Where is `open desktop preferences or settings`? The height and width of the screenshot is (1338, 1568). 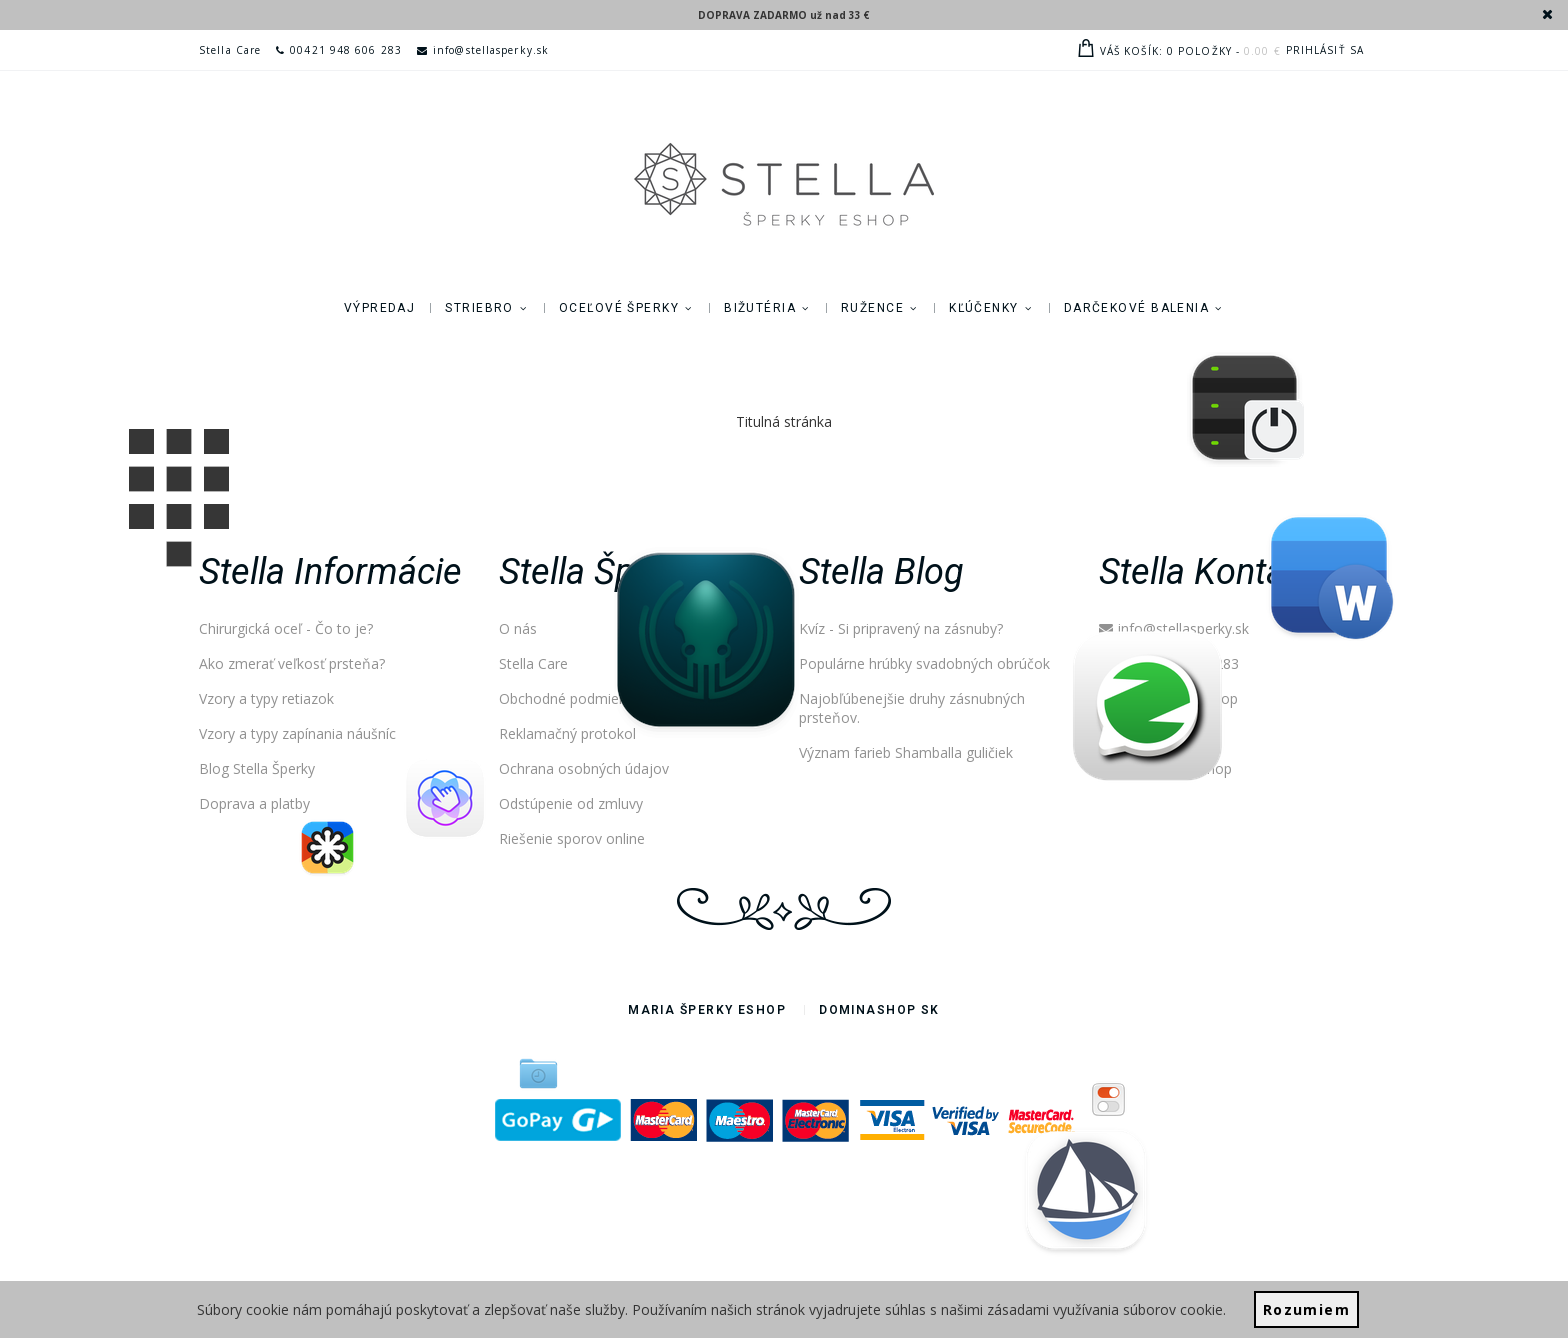 open desktop preferences or settings is located at coordinates (1108, 1099).